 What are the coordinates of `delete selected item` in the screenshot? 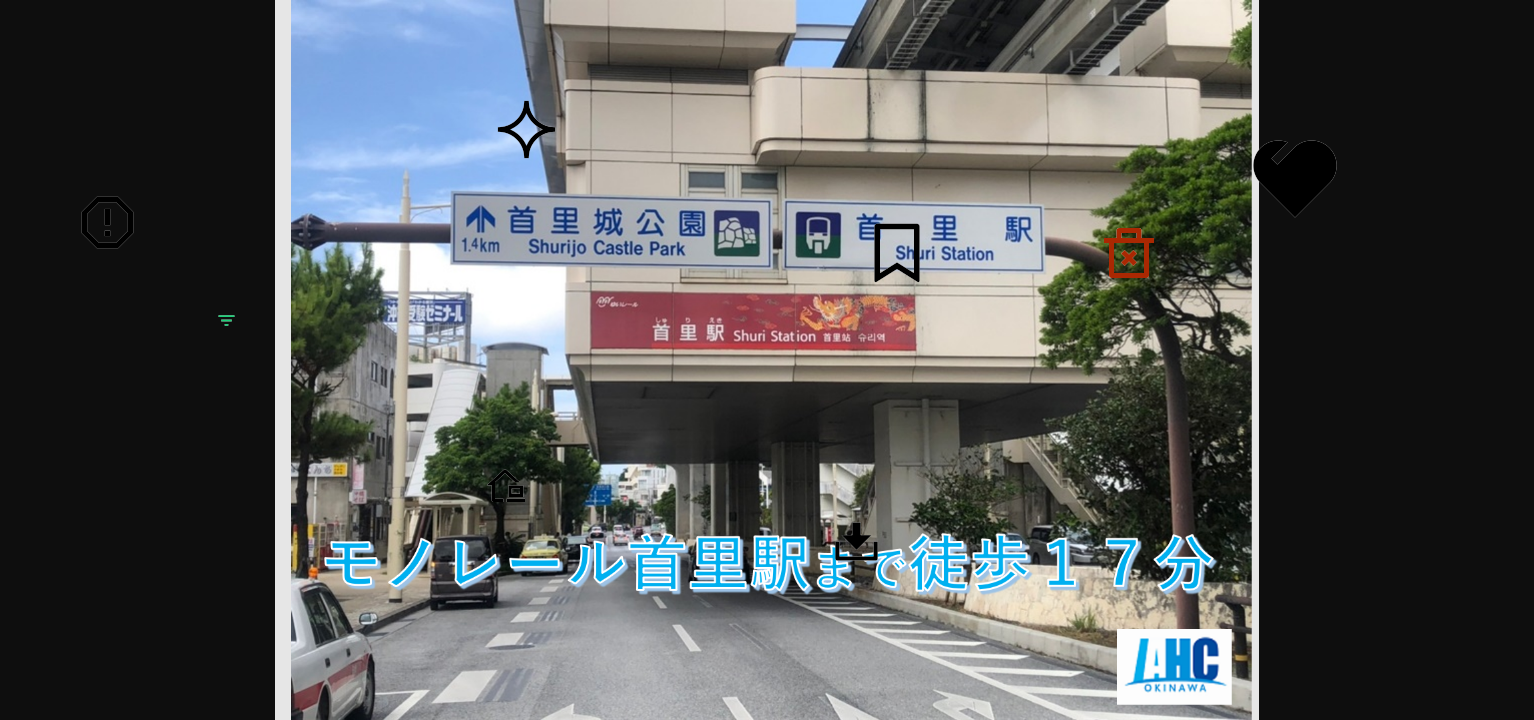 It's located at (1129, 253).